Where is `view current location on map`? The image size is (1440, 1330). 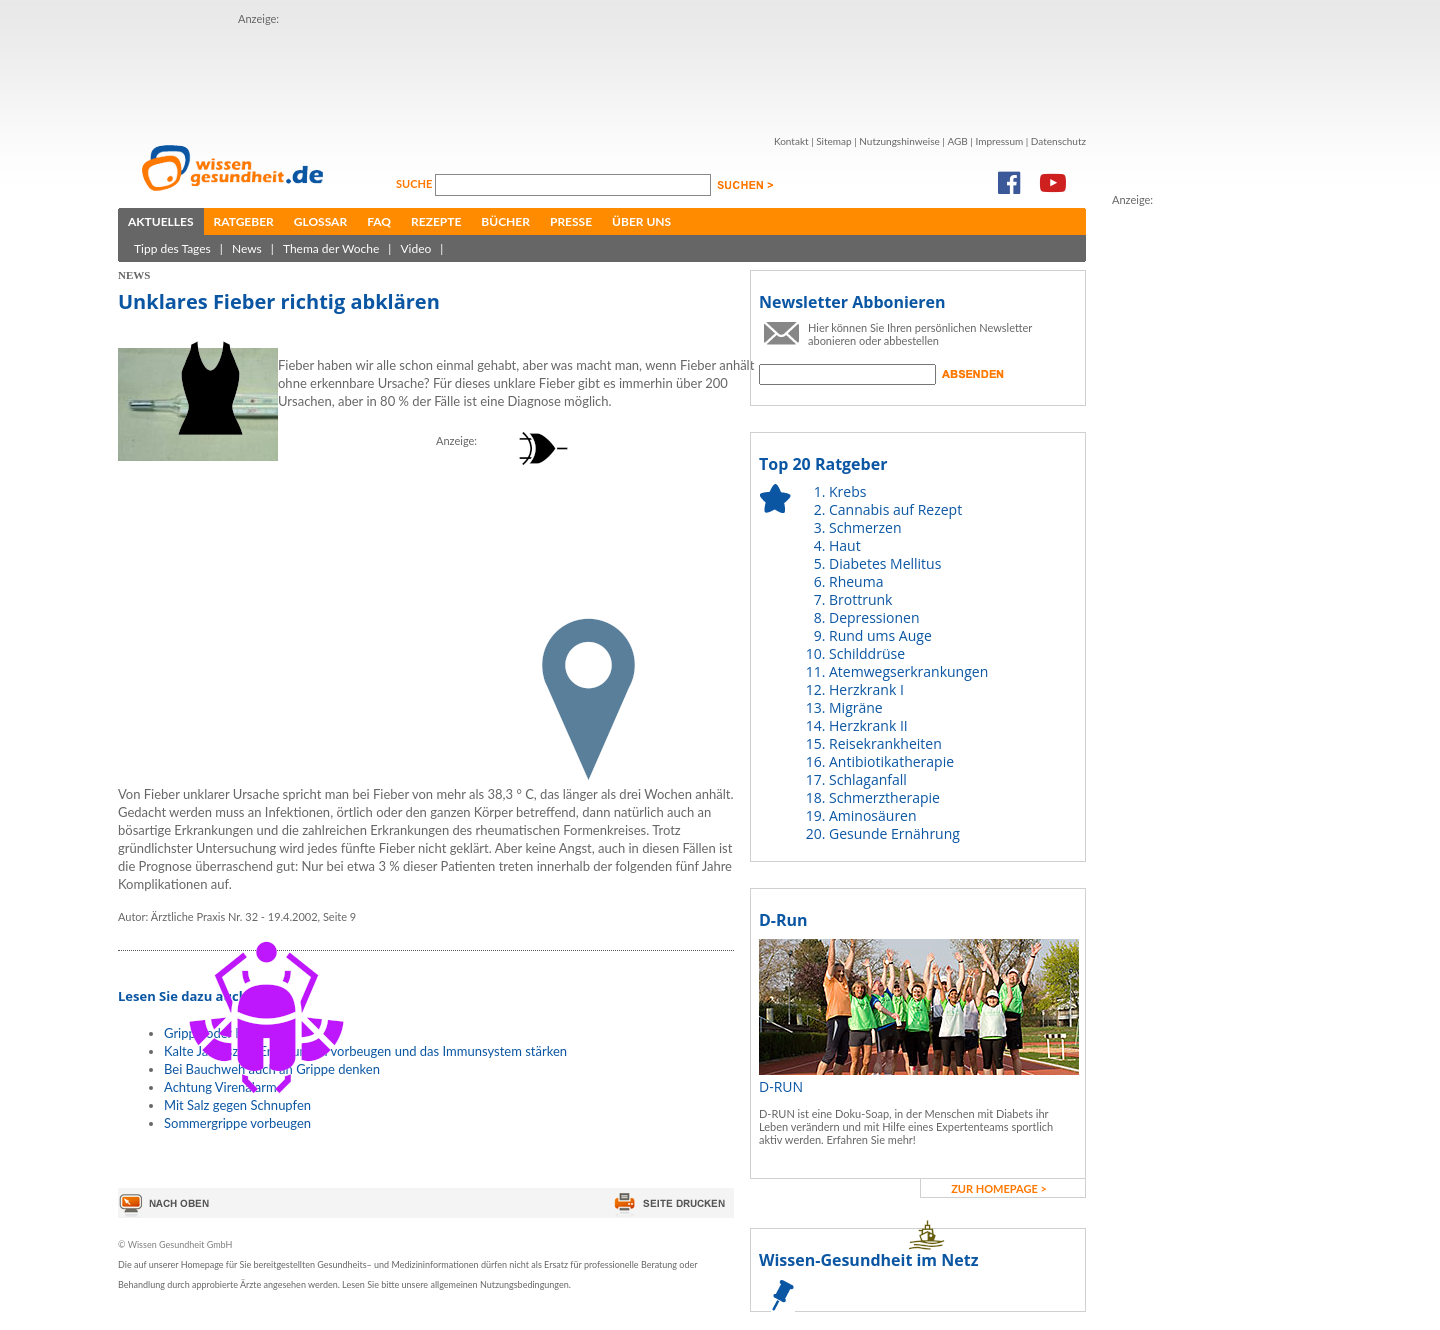 view current location on map is located at coordinates (588, 699).